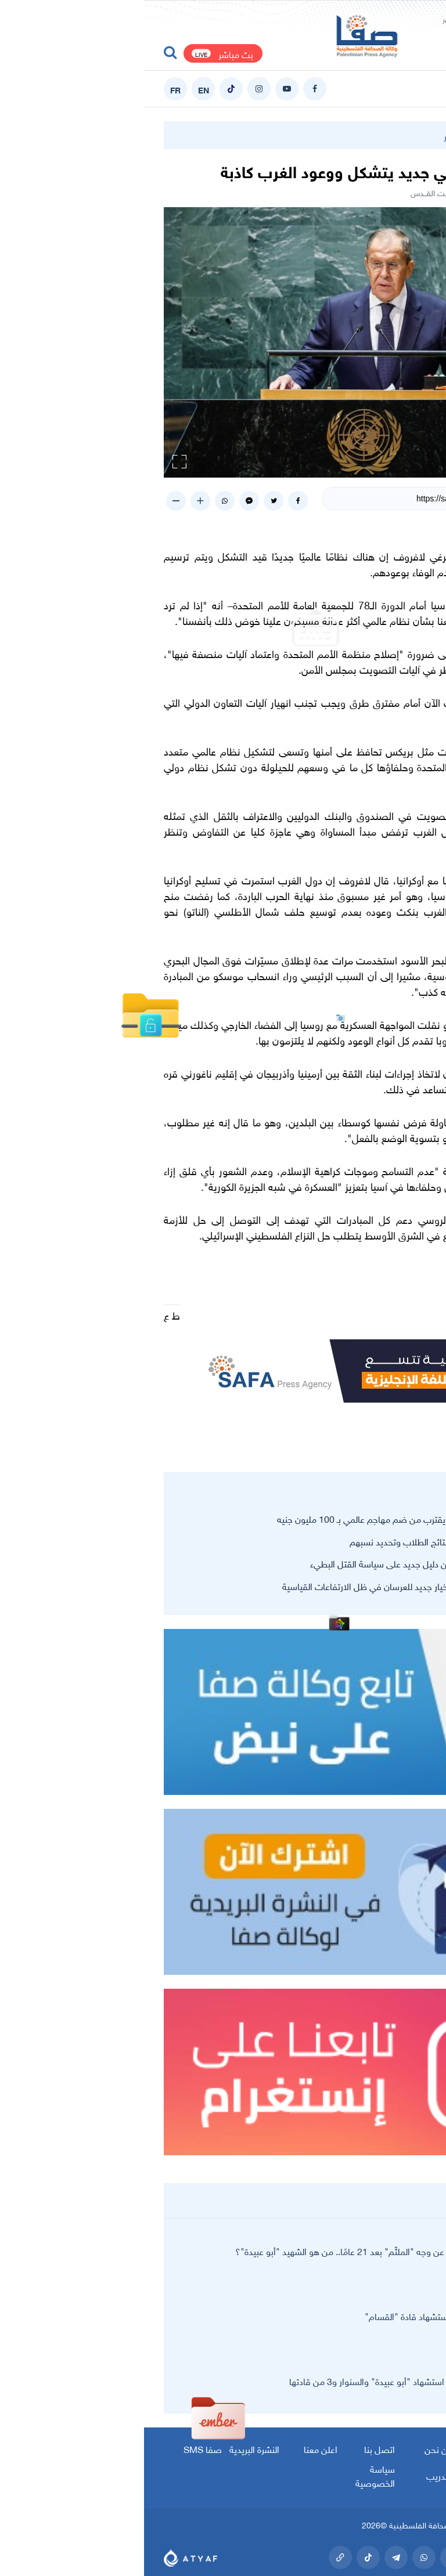 The width and height of the screenshot is (446, 2576). I want to click on folder containing fedora linux system files, so click(340, 1018).